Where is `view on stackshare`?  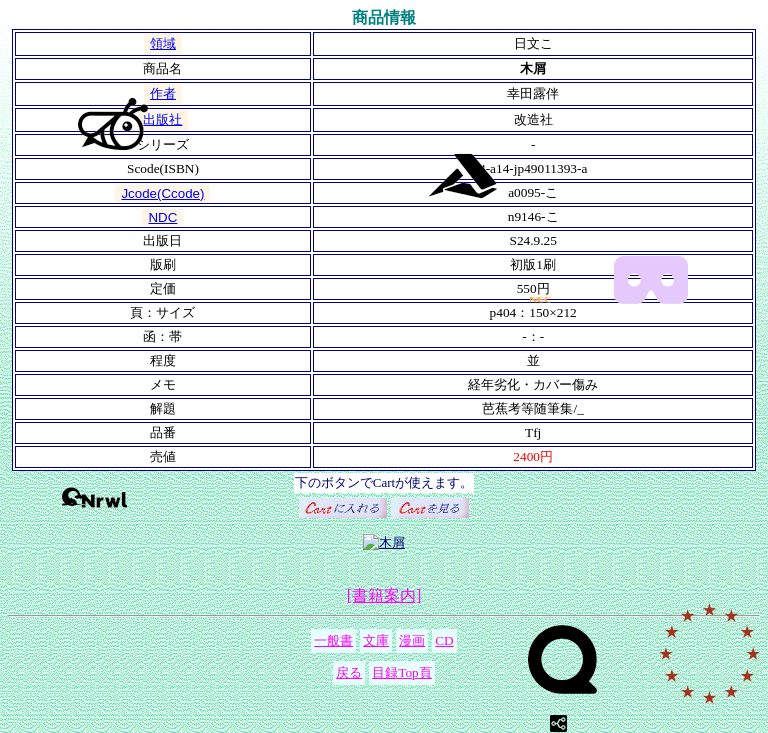 view on stackshare is located at coordinates (558, 723).